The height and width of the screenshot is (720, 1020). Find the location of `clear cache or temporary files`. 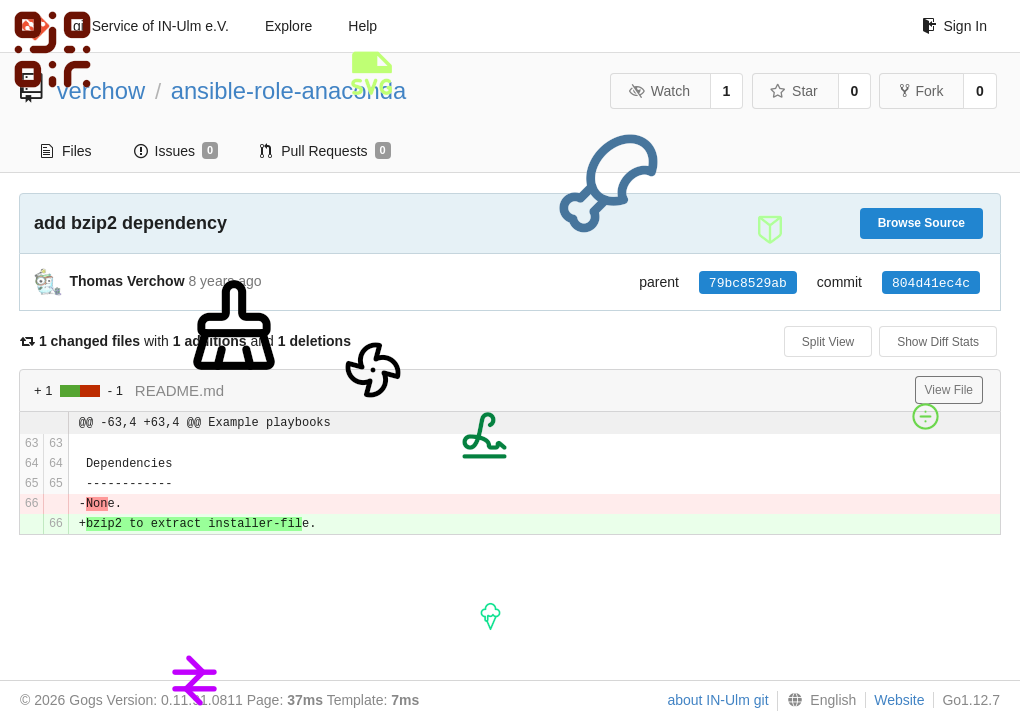

clear cache or temporary files is located at coordinates (234, 325).